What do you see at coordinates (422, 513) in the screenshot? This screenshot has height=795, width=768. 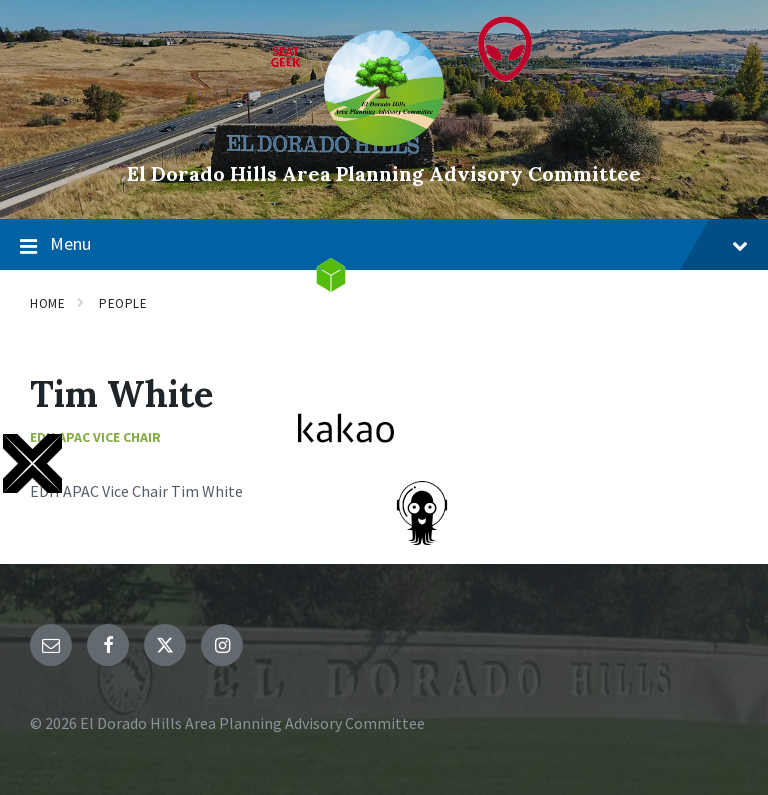 I see `argo cd logo - a gitops continuous delivery tool` at bounding box center [422, 513].